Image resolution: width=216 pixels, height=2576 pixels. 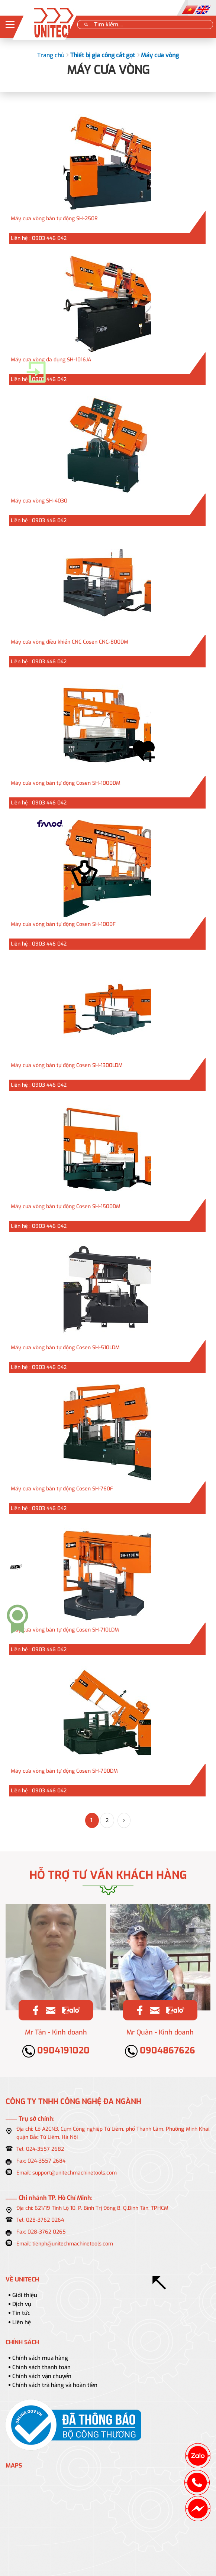 What do you see at coordinates (159, 2282) in the screenshot?
I see `navigate back and up in hierarchy` at bounding box center [159, 2282].